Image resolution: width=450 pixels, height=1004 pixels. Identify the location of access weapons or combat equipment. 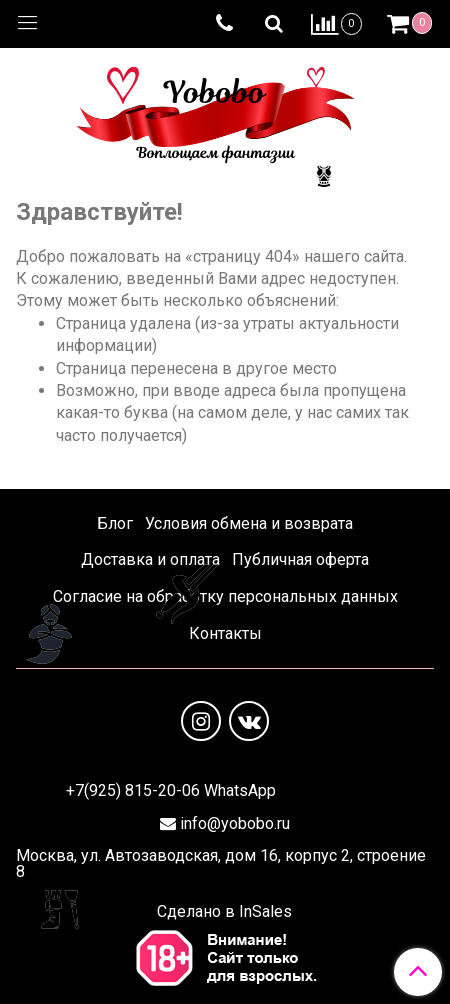
(187, 595).